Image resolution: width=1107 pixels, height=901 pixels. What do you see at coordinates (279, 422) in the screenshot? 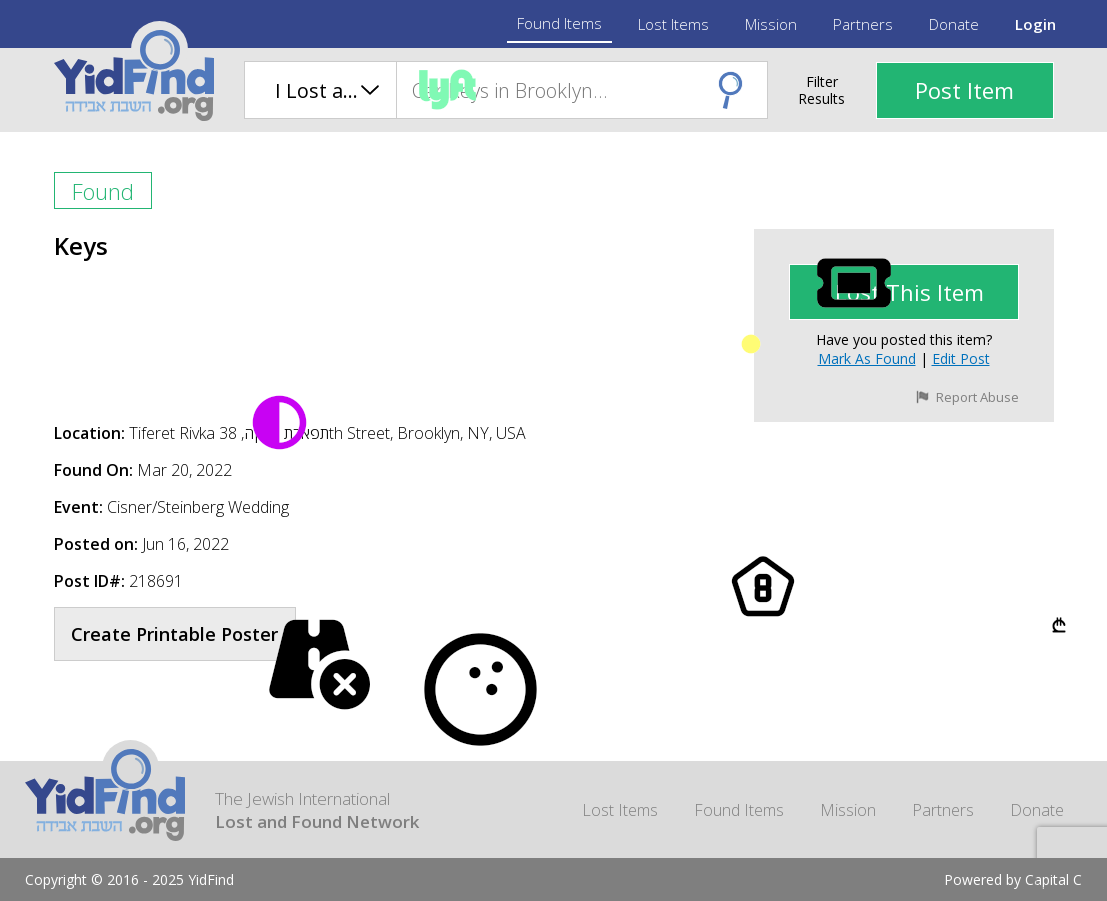
I see `toggle between light and dark mode` at bounding box center [279, 422].